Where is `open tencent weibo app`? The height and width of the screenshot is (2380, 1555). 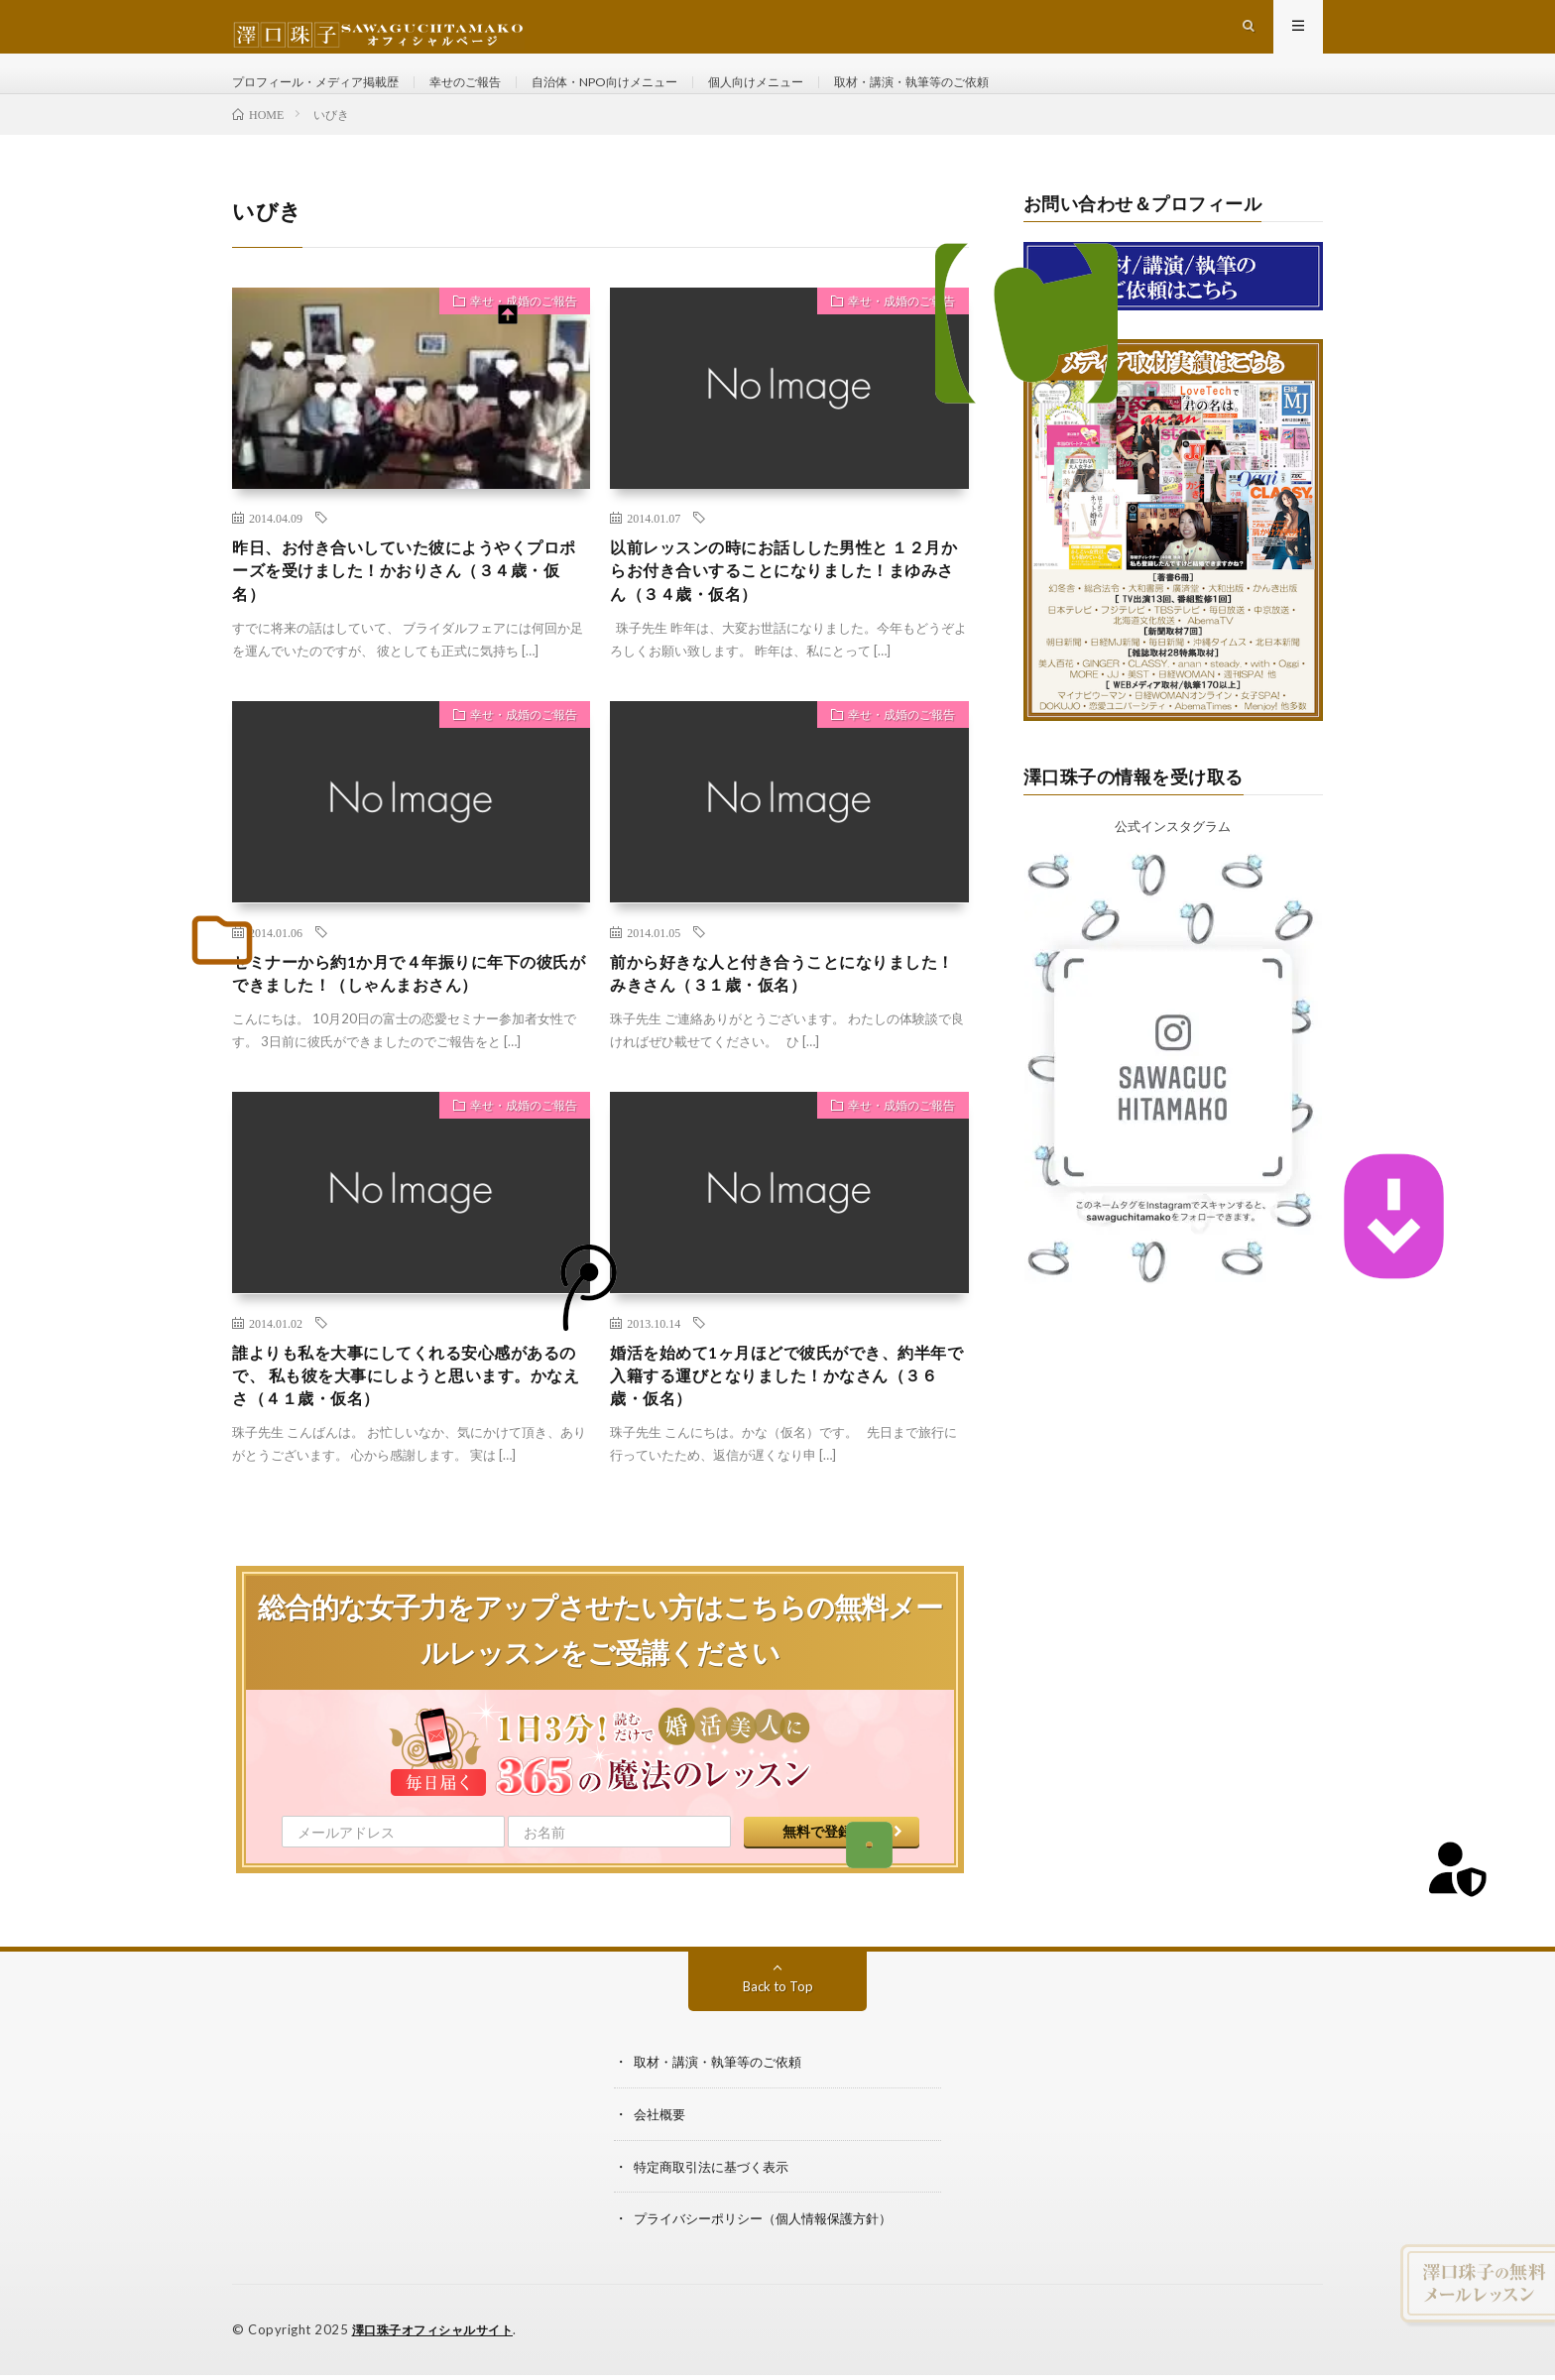
open tencent weibo app is located at coordinates (588, 1287).